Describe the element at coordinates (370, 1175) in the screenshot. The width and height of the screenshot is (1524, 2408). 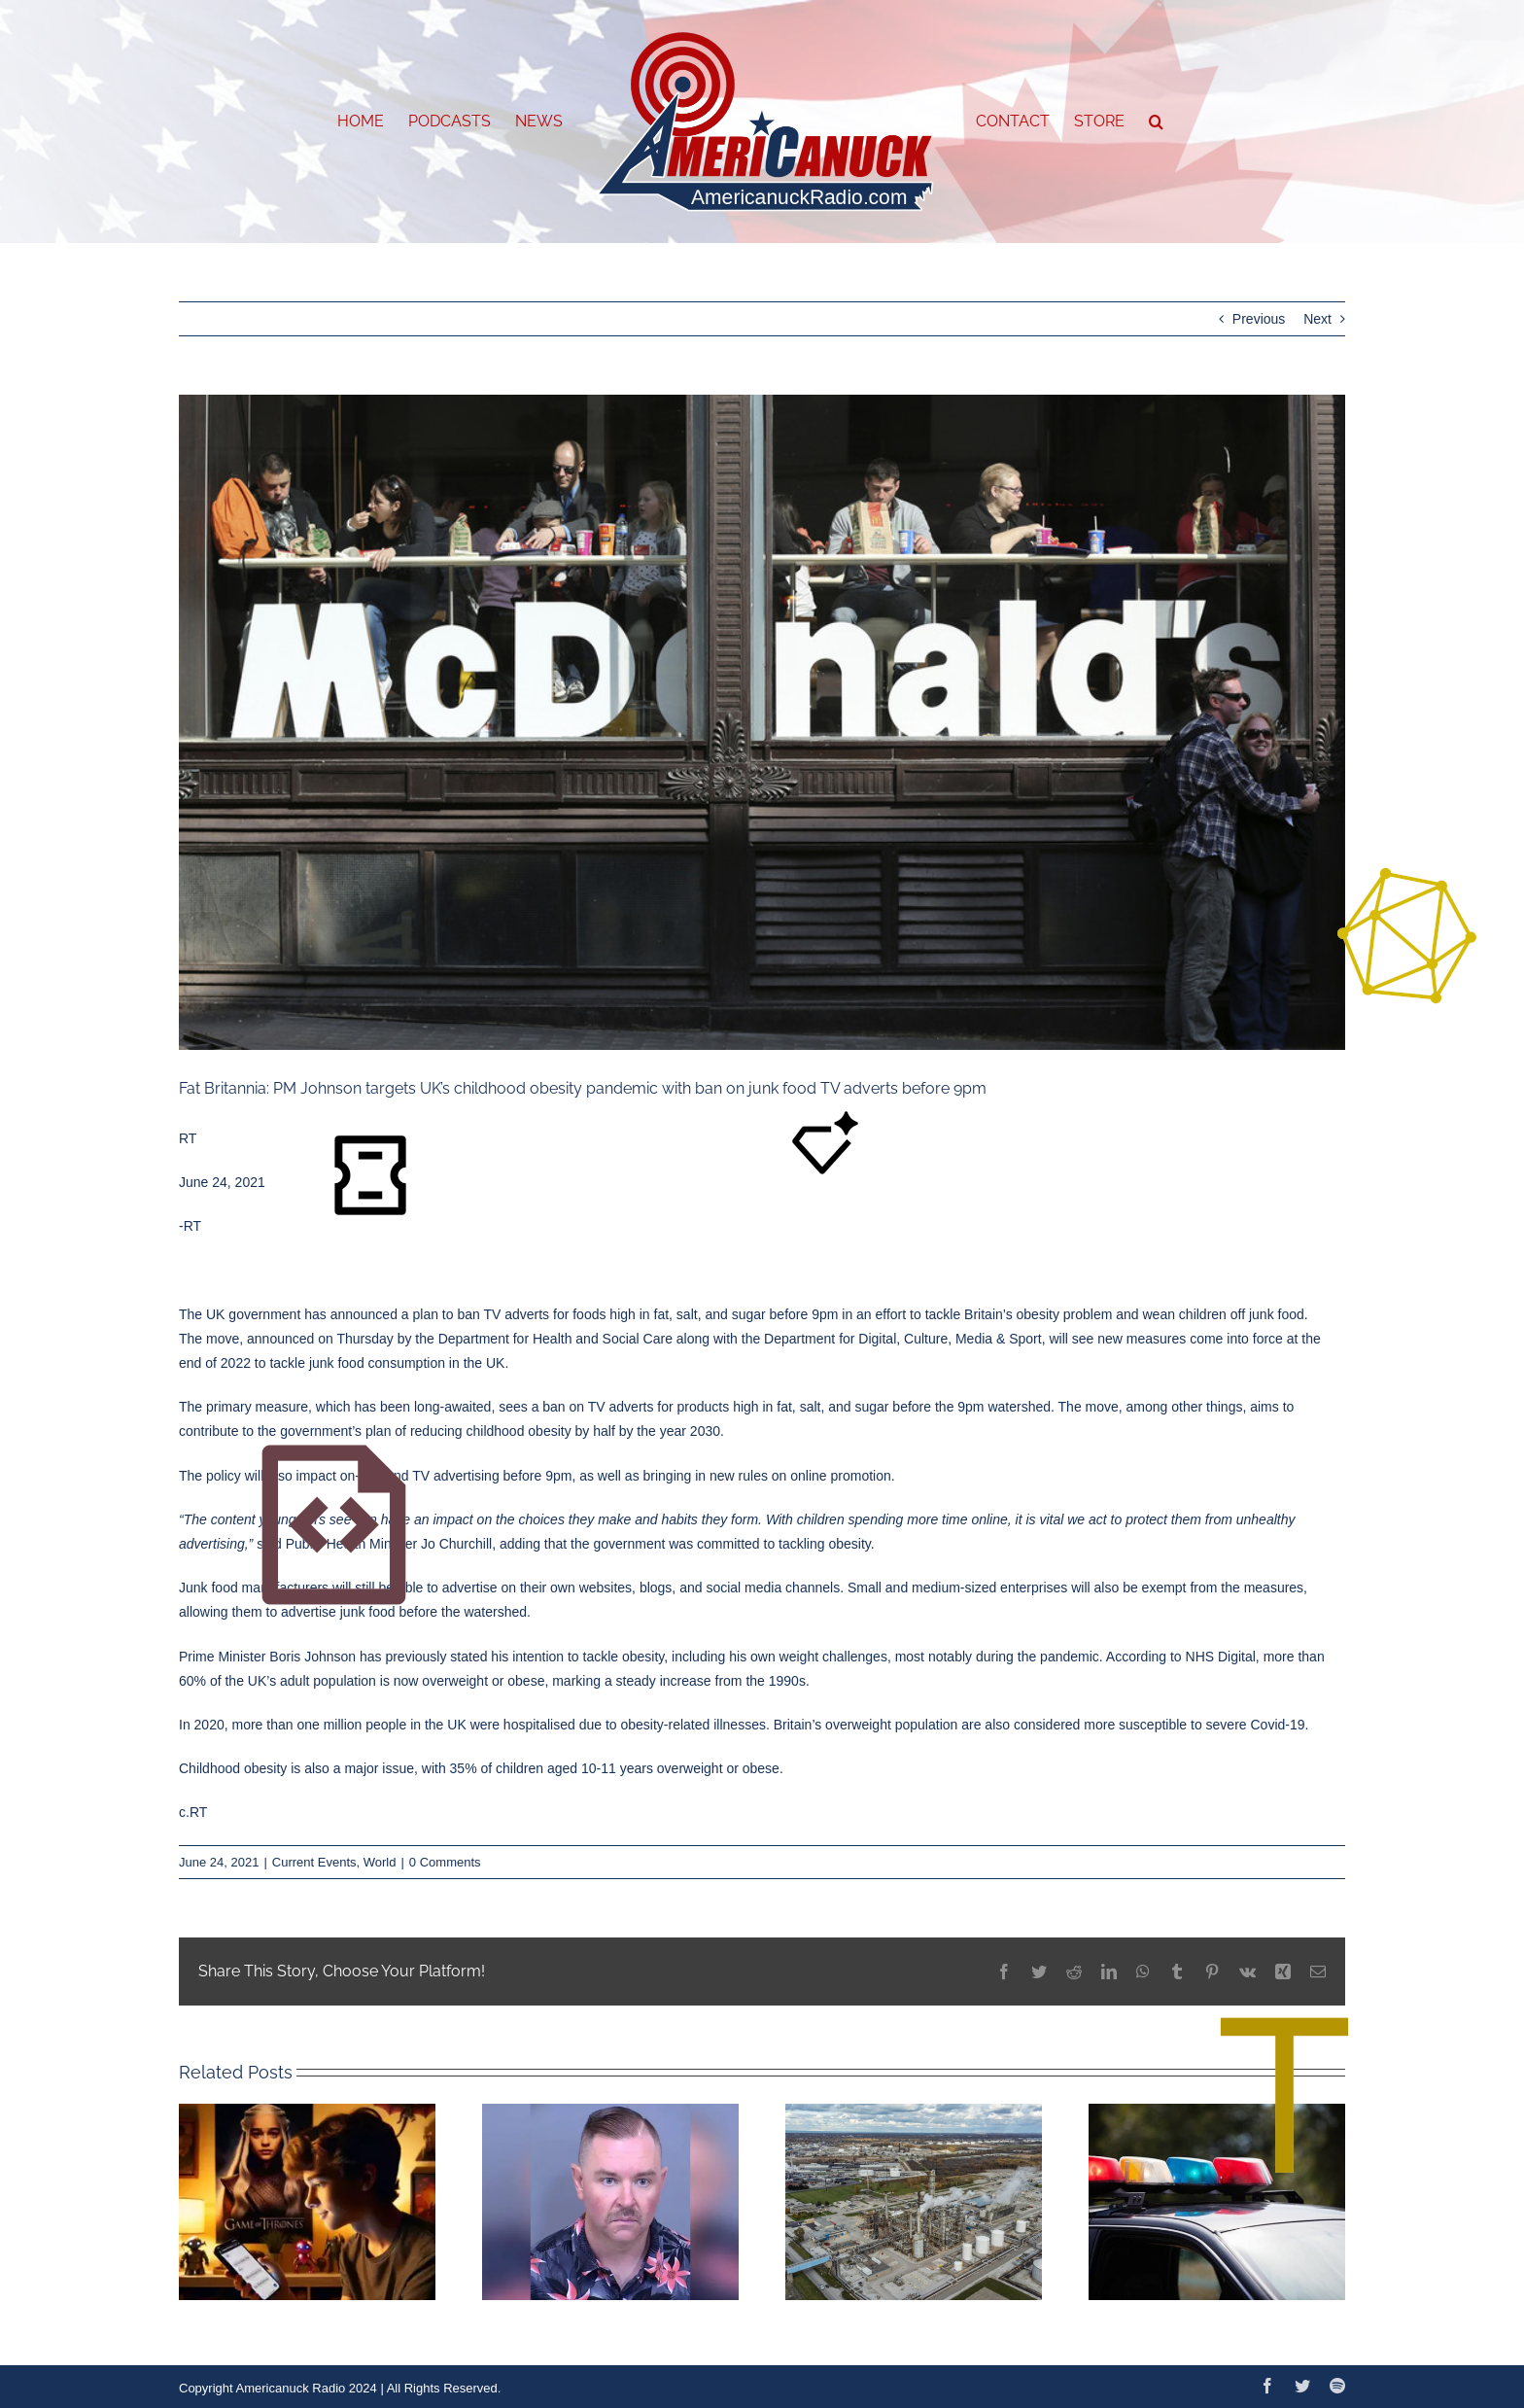
I see `view available coupons or discounts` at that location.